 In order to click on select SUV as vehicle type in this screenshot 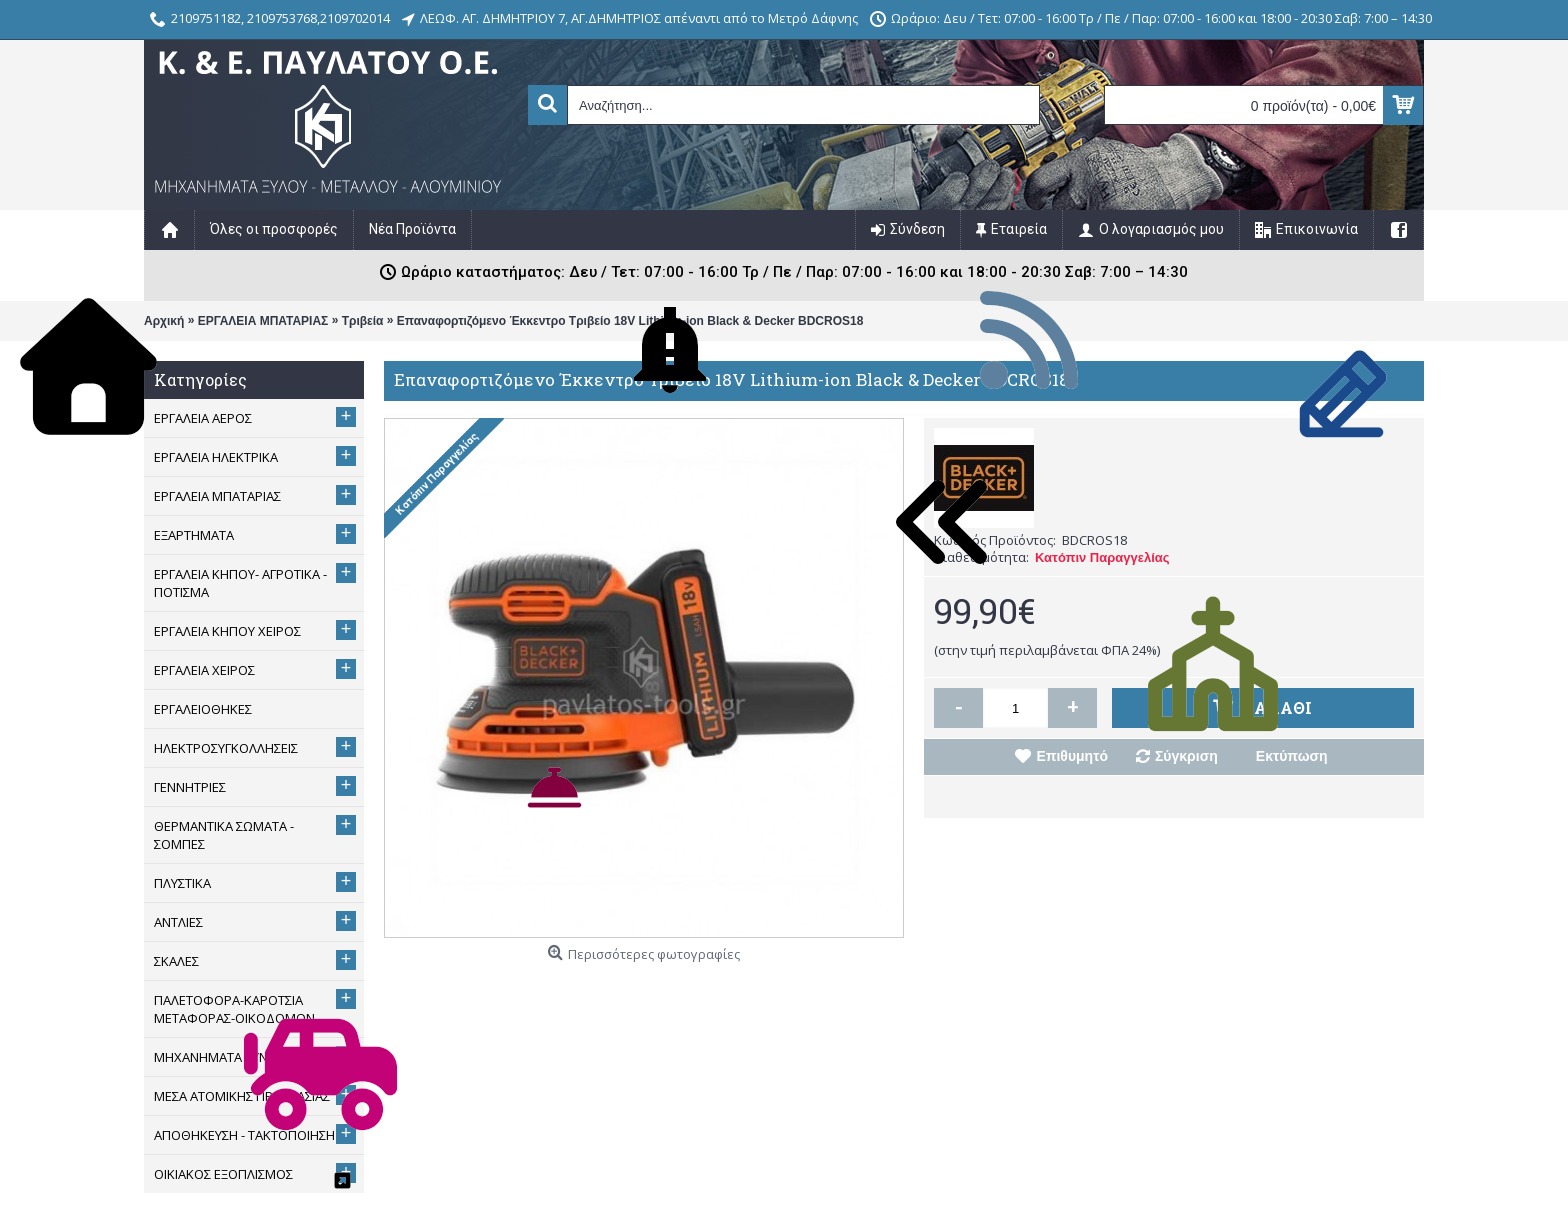, I will do `click(320, 1074)`.